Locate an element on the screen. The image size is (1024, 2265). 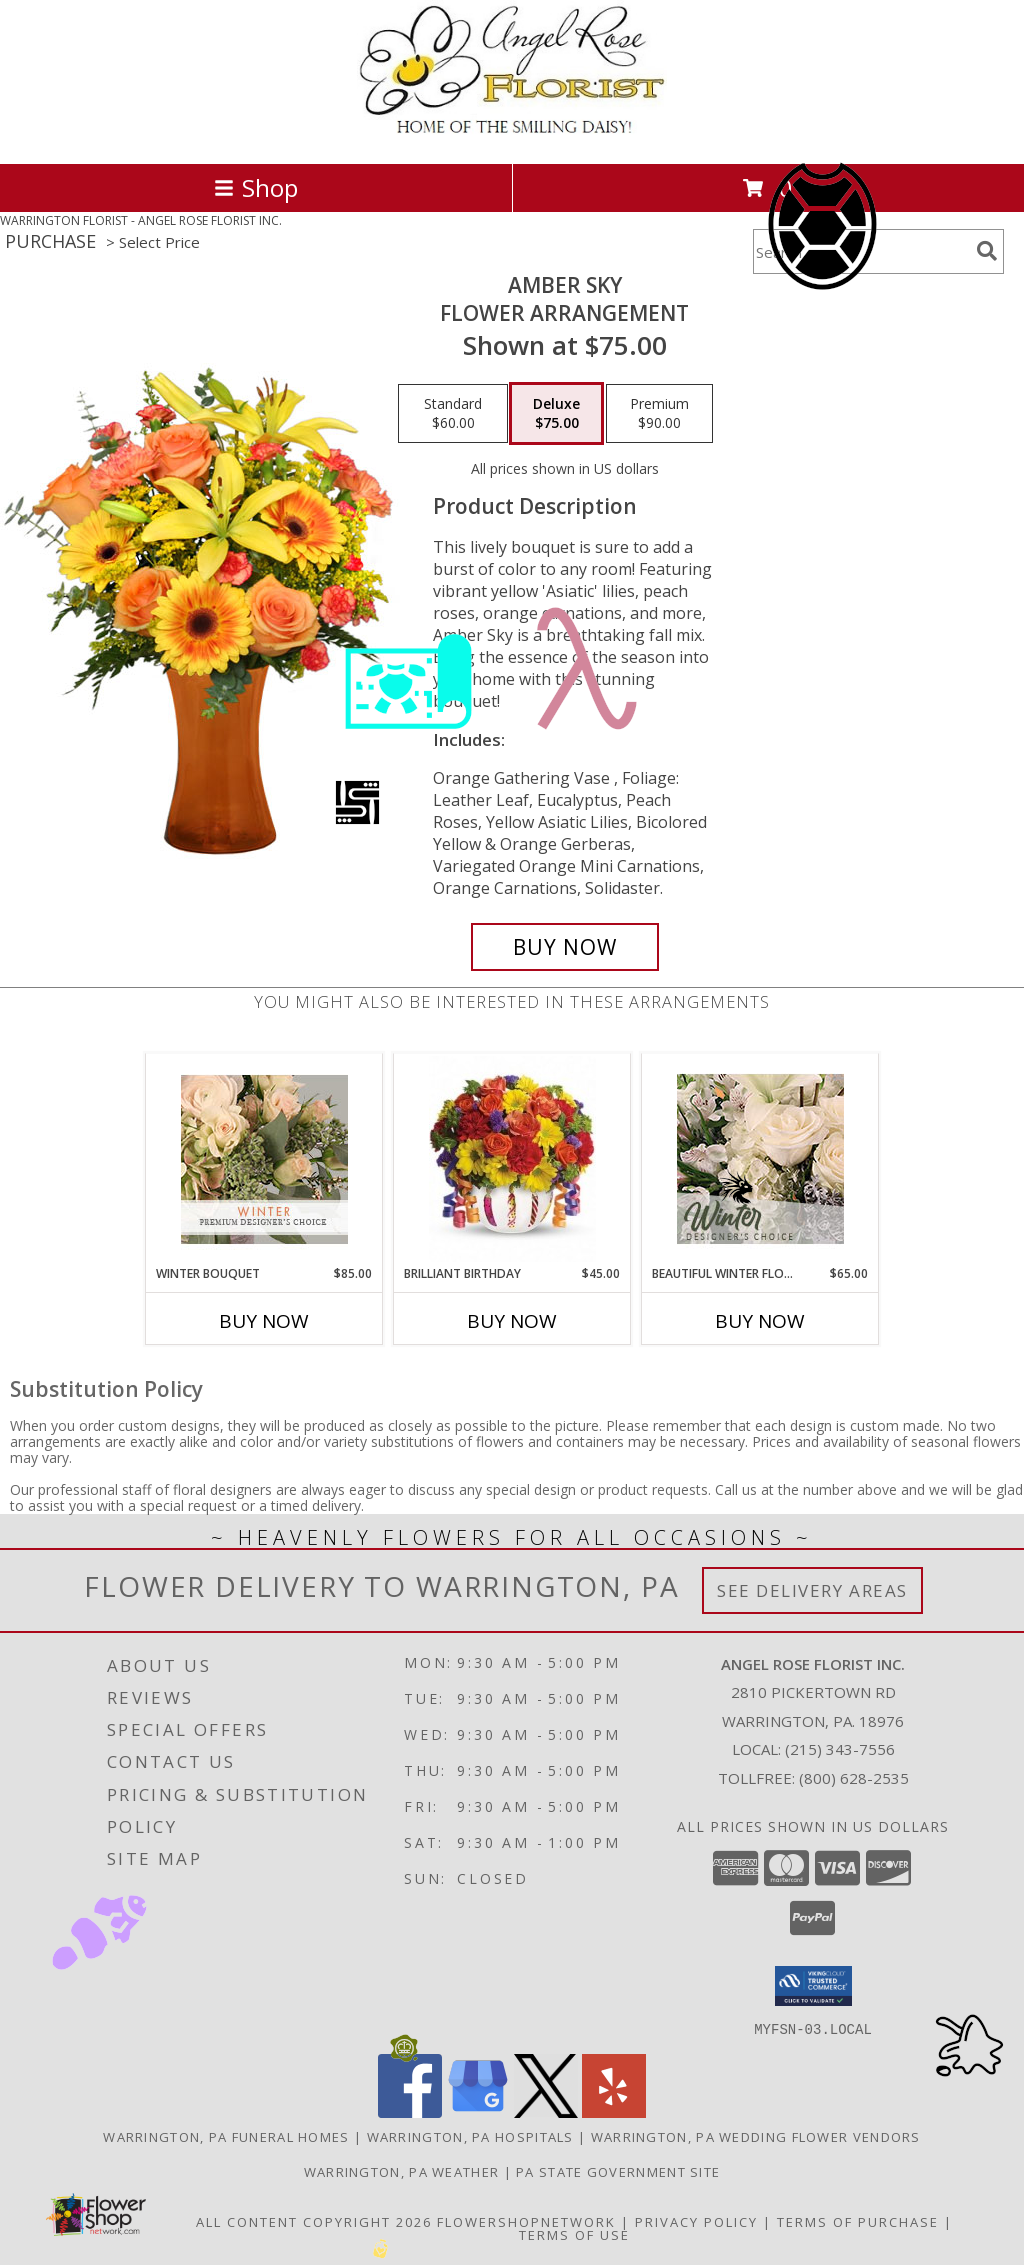
health potion or healing item in a game inventory is located at coordinates (380, 2248).